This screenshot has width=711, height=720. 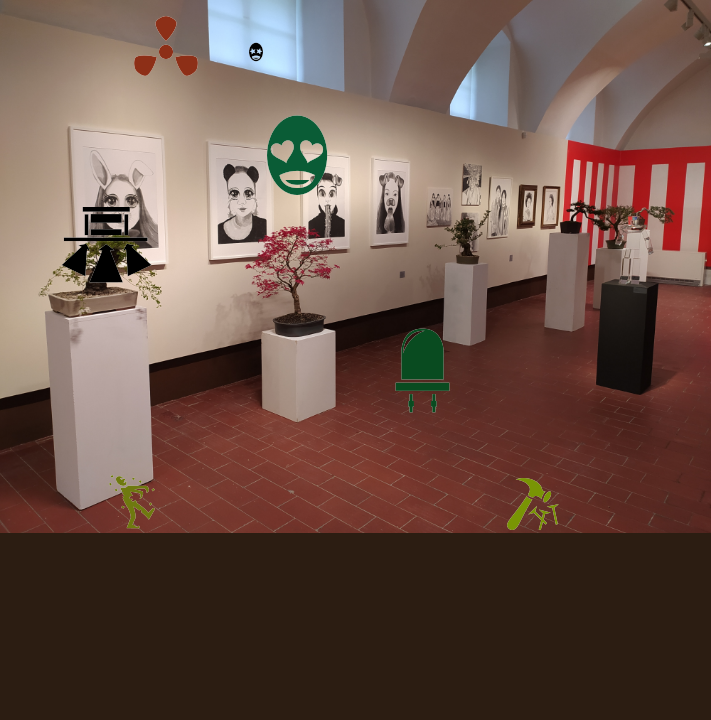 I want to click on indicates a "love" or "smitten" reaction, so click(x=297, y=155).